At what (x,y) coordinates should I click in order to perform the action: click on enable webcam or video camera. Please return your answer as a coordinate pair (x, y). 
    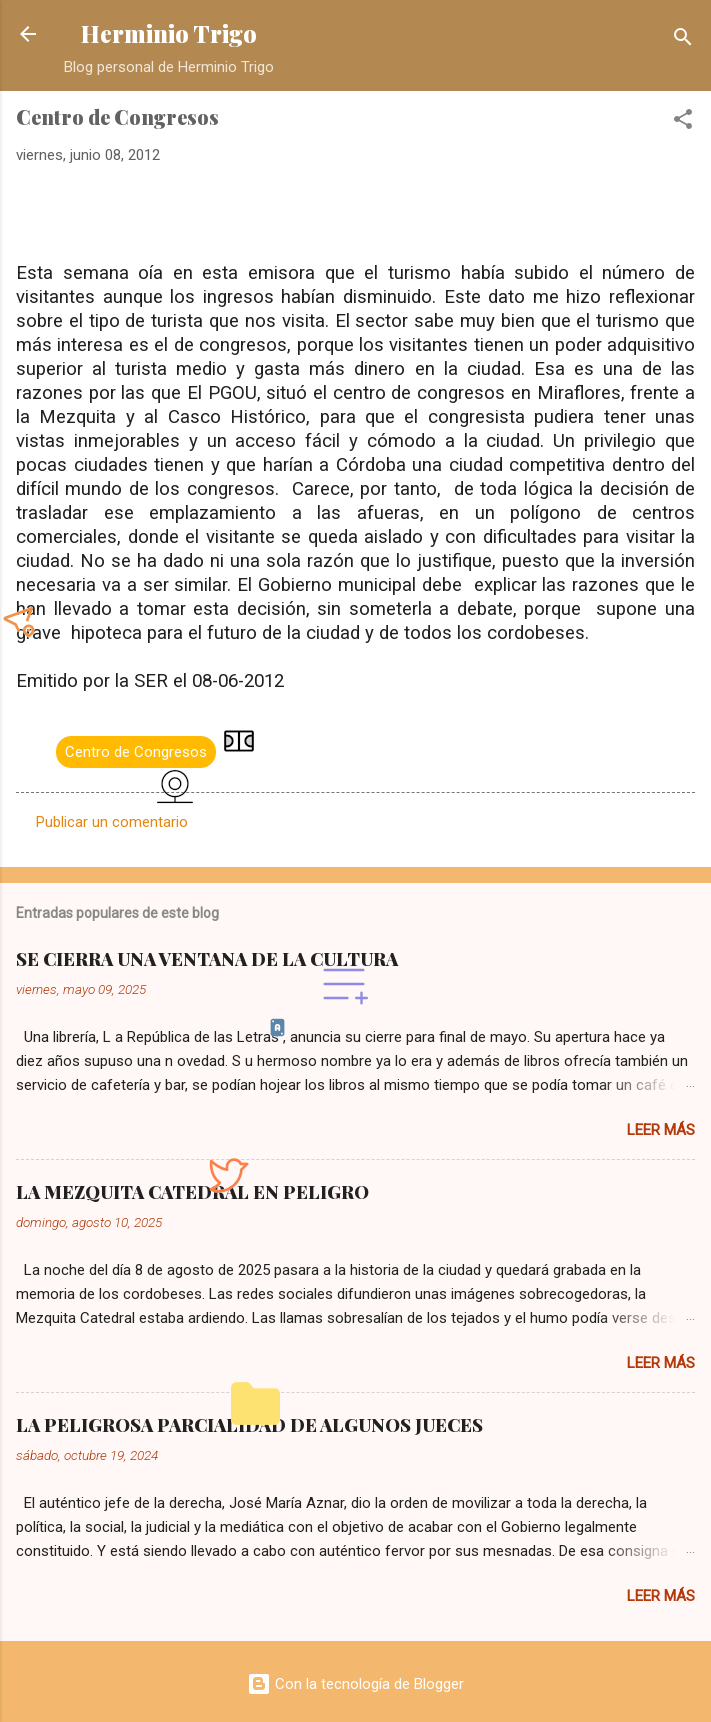
    Looking at the image, I should click on (175, 788).